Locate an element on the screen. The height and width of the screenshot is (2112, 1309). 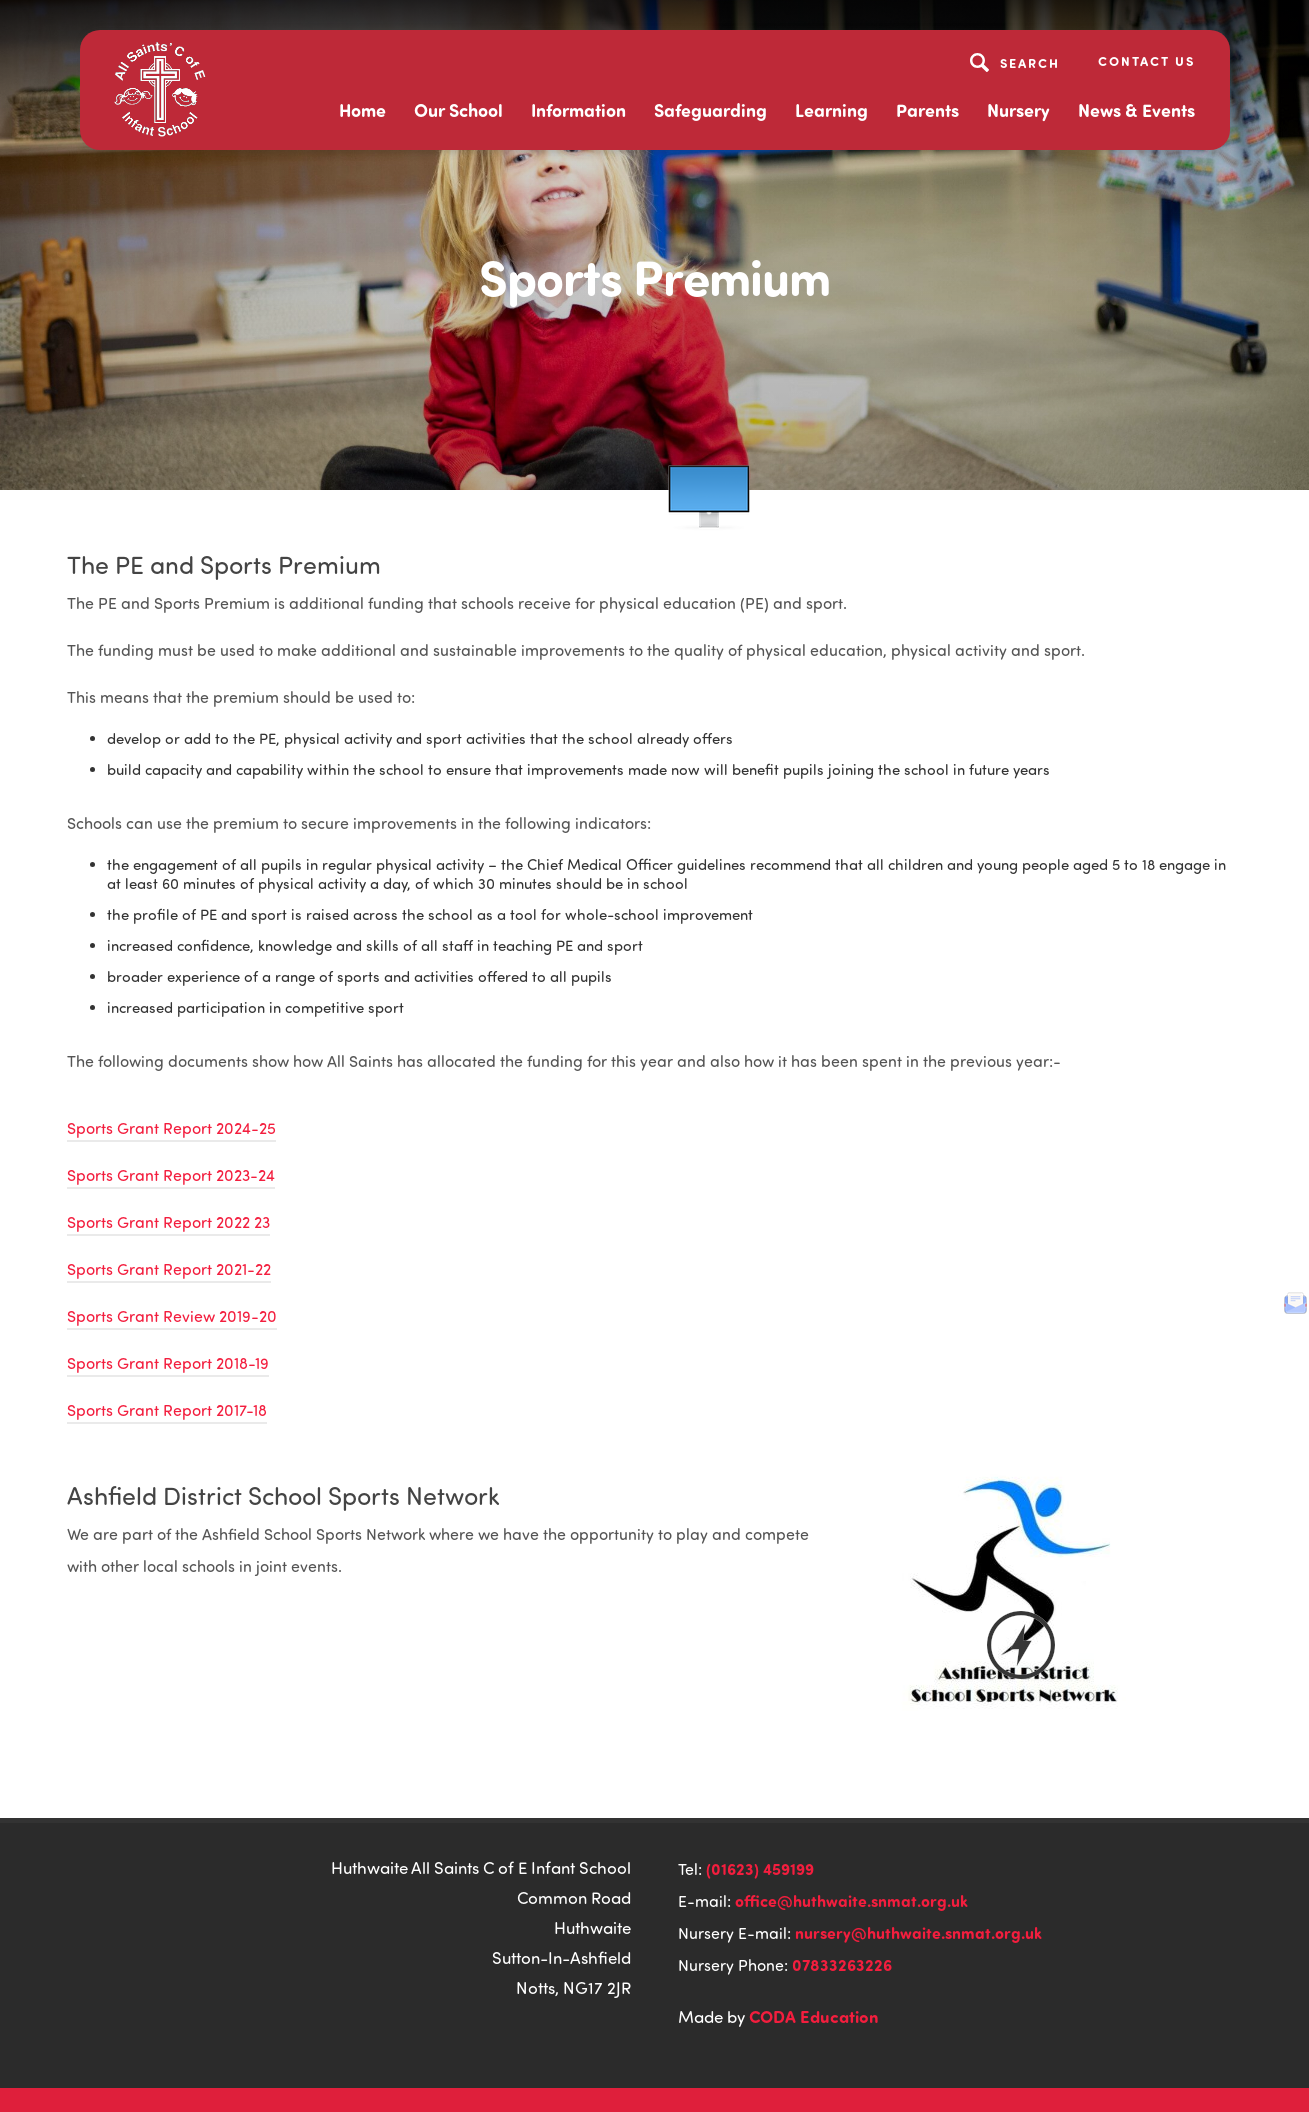
access power and battery settings is located at coordinates (1021, 1645).